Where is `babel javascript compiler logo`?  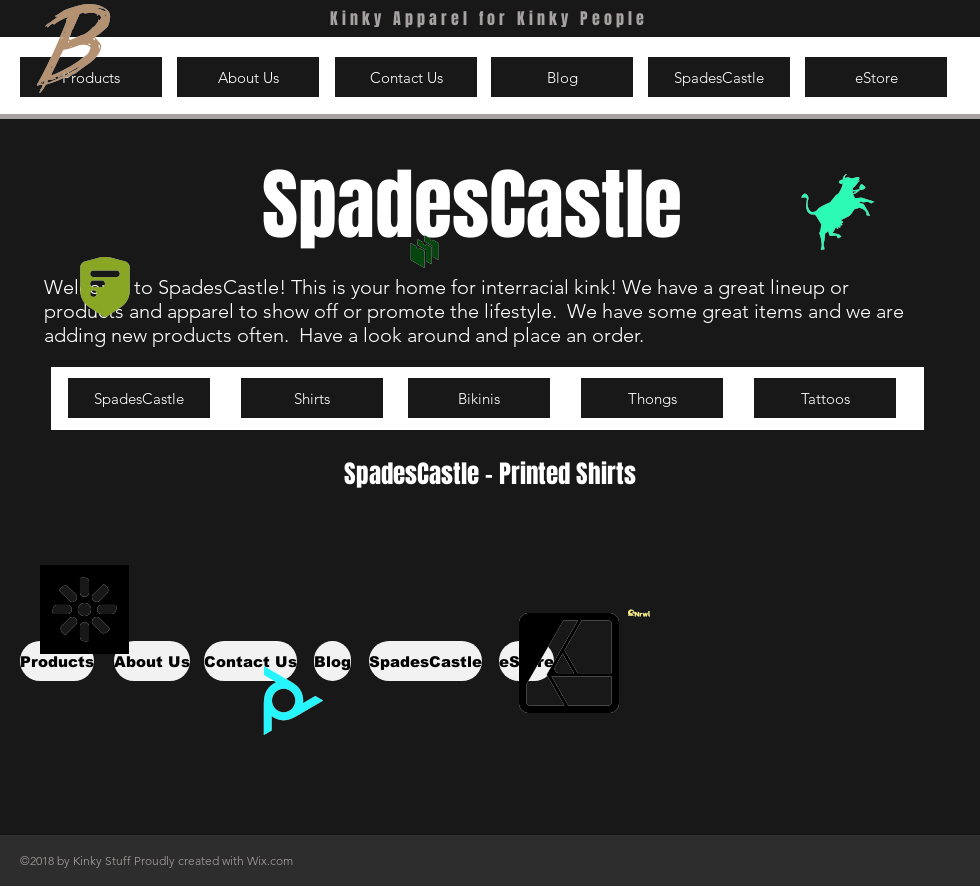 babel javascript compiler logo is located at coordinates (73, 48).